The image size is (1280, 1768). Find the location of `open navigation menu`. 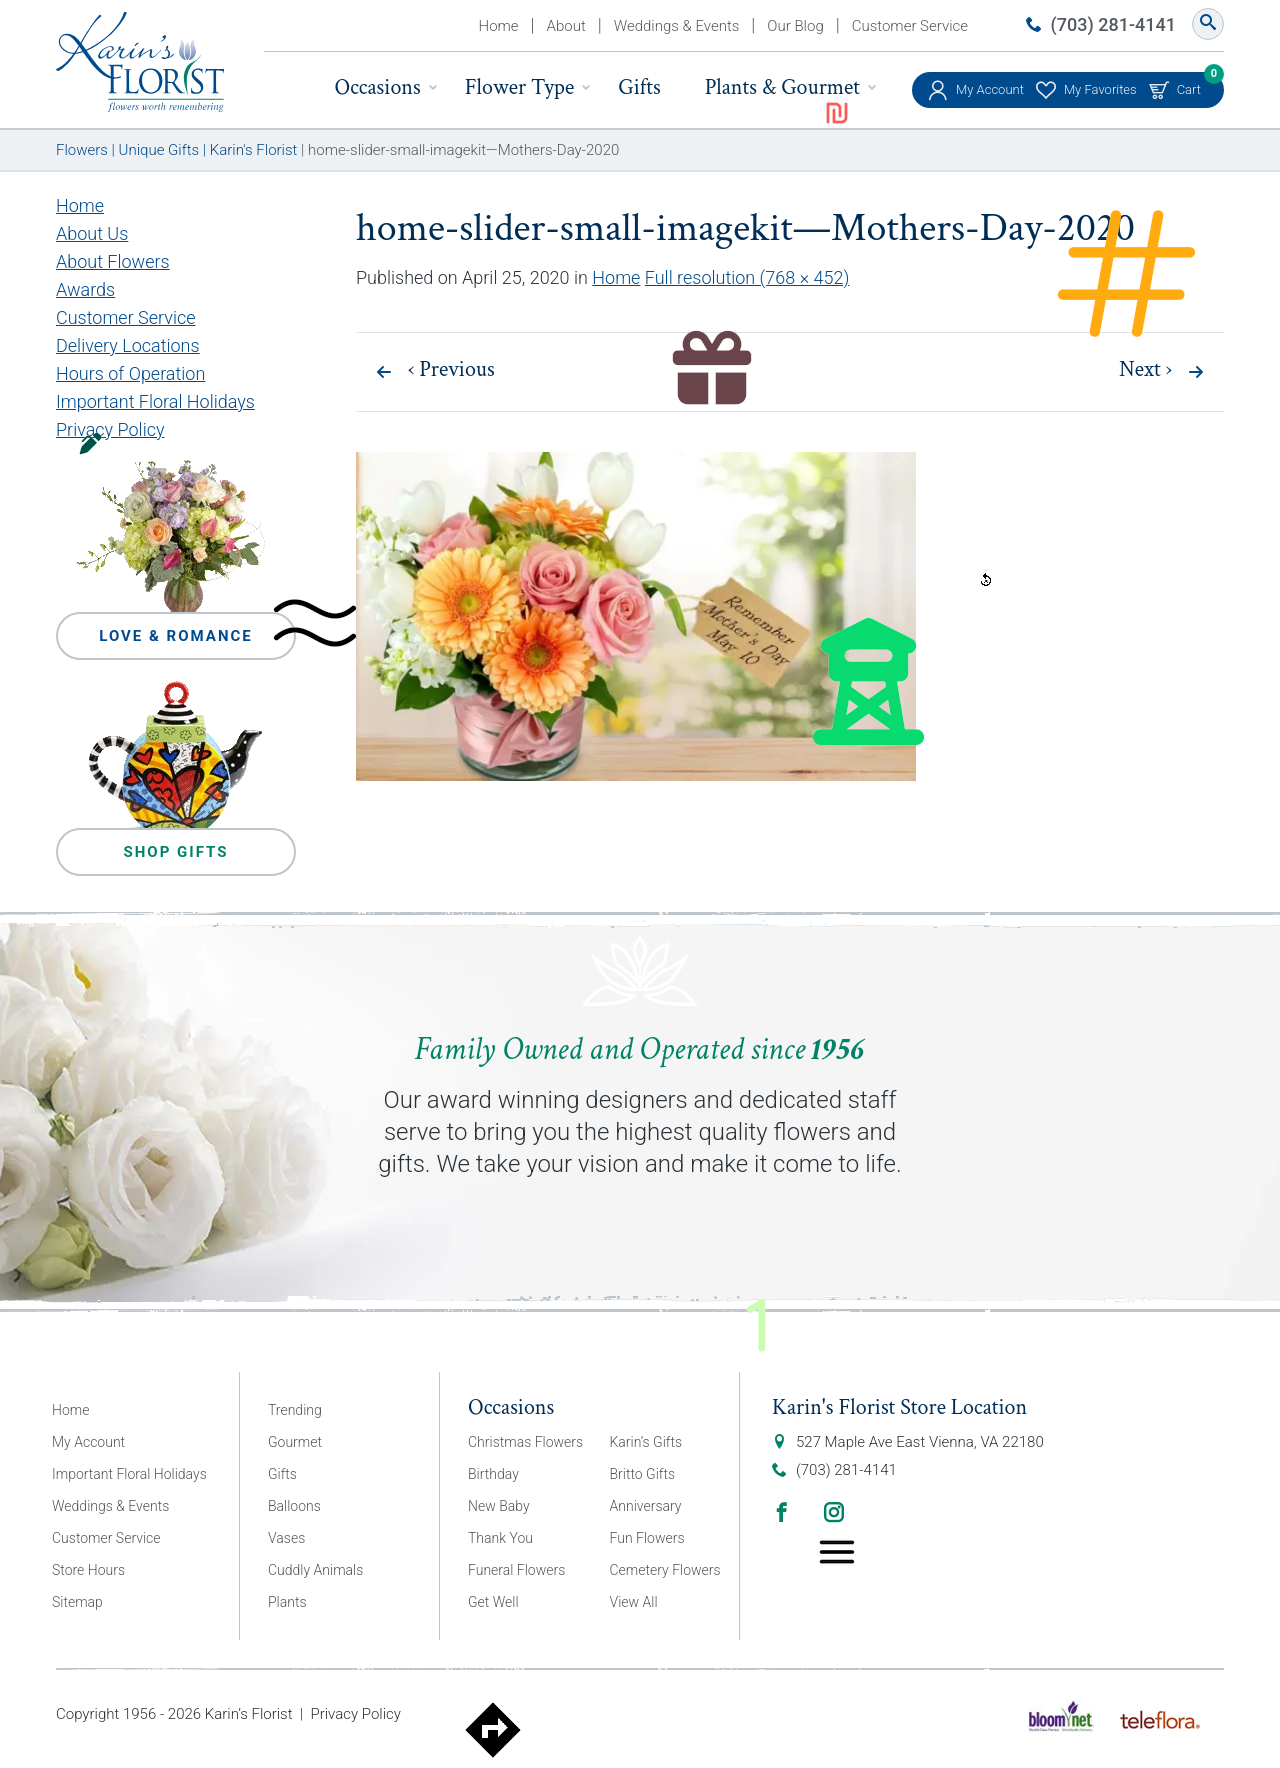

open navigation menu is located at coordinates (837, 1552).